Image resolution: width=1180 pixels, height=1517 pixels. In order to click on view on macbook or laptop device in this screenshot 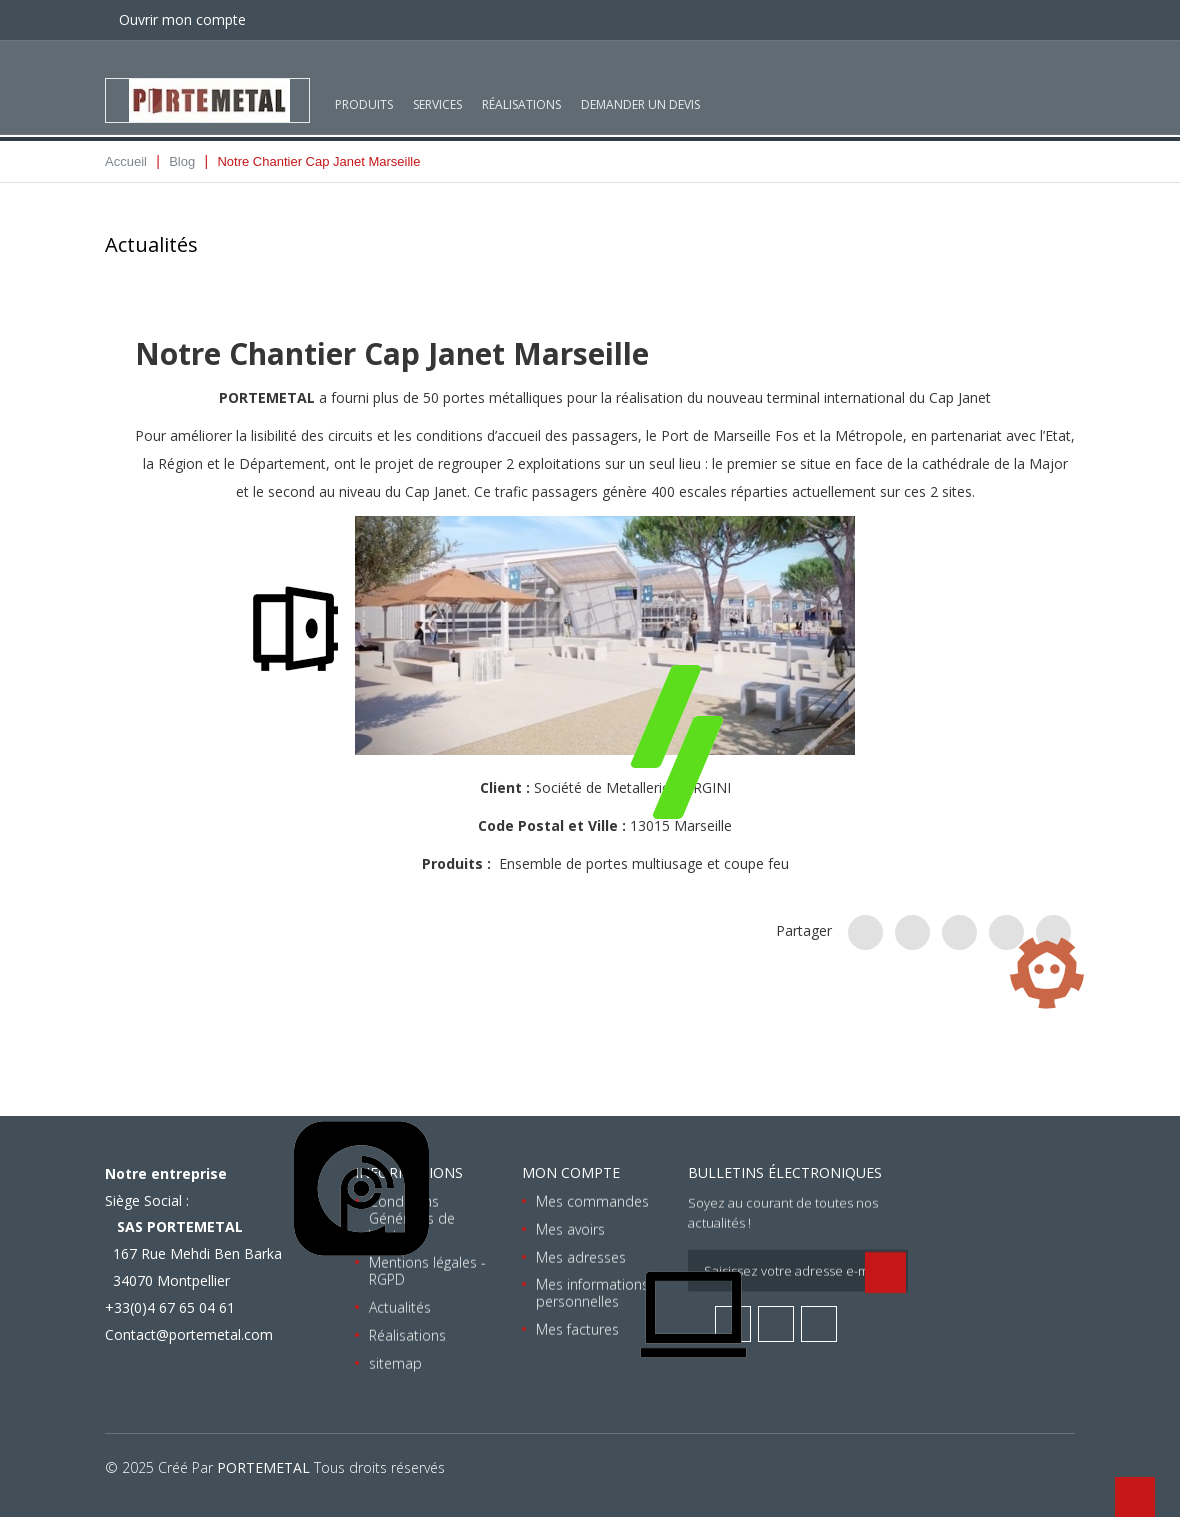, I will do `click(693, 1314)`.